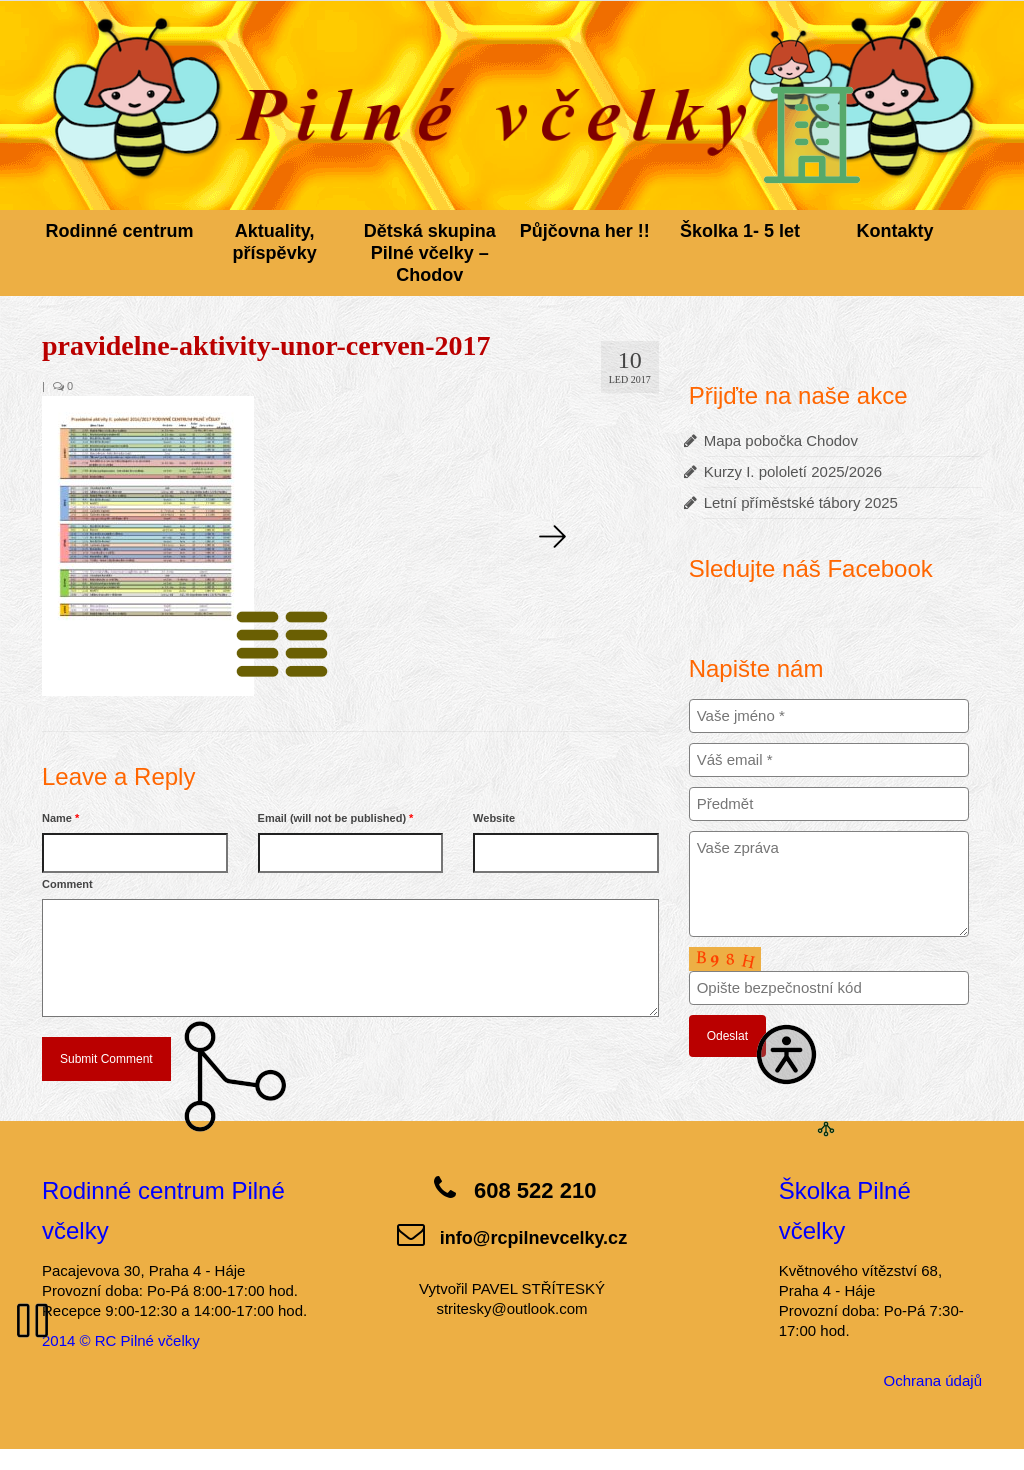 Image resolution: width=1024 pixels, height=1470 pixels. Describe the element at coordinates (826, 1129) in the screenshot. I see `view hierarchical data structure` at that location.